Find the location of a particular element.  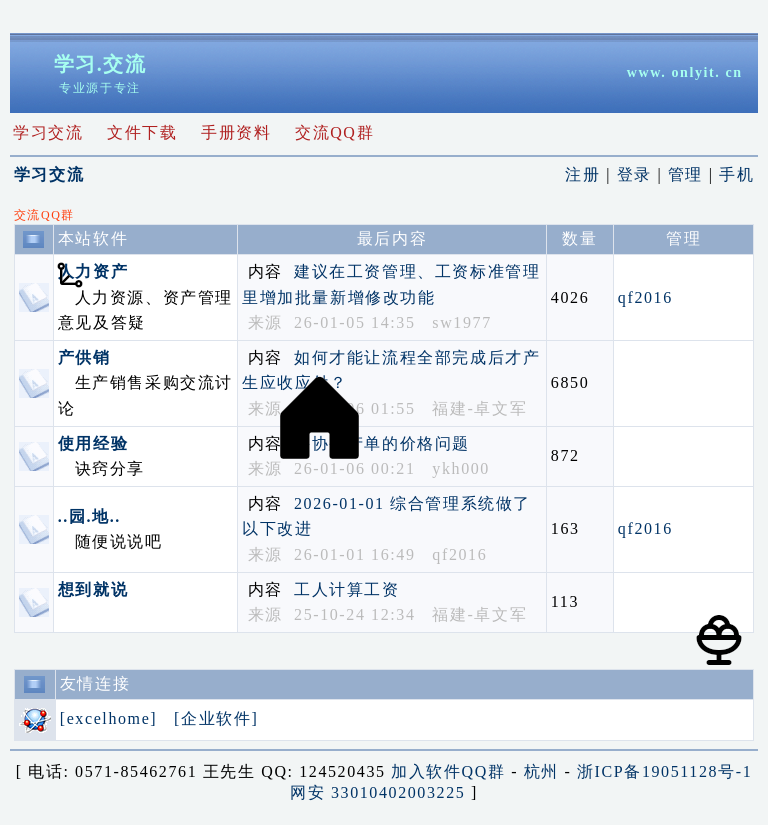

view dessert or ice cream options is located at coordinates (719, 640).